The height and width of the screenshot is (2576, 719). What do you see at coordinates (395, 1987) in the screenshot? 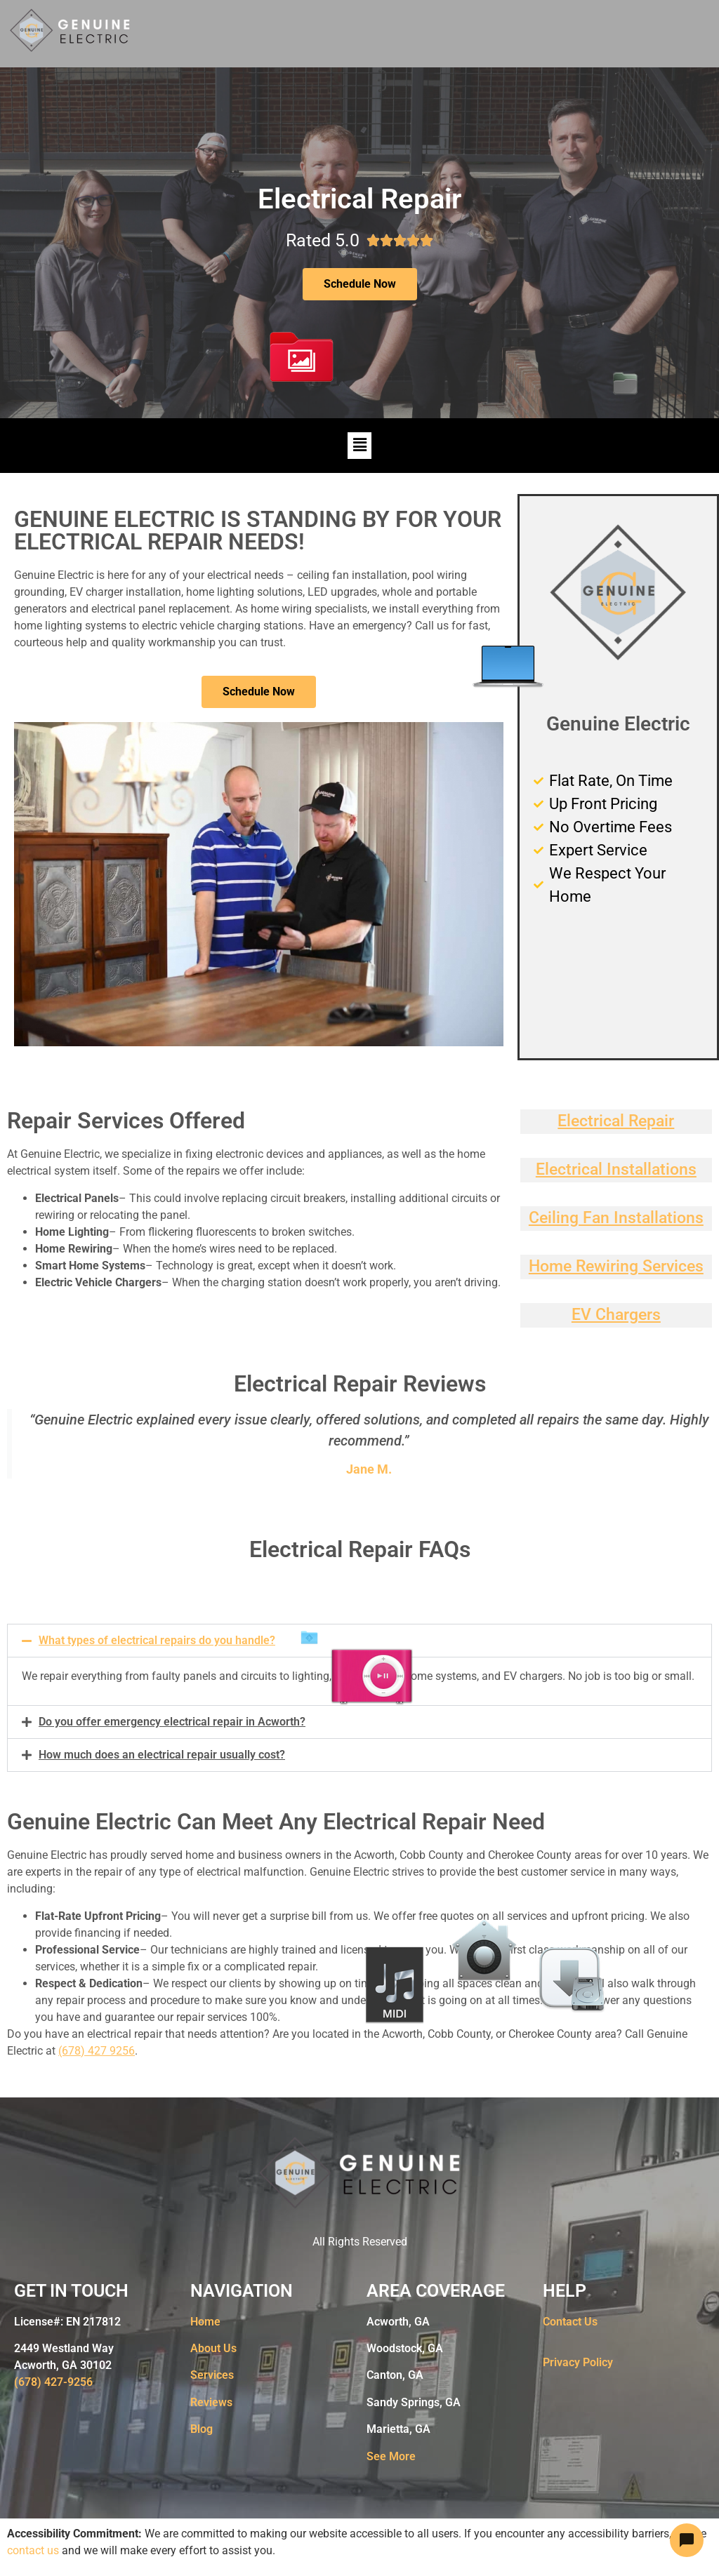
I see `a standard MIDI file in GarageBand` at bounding box center [395, 1987].